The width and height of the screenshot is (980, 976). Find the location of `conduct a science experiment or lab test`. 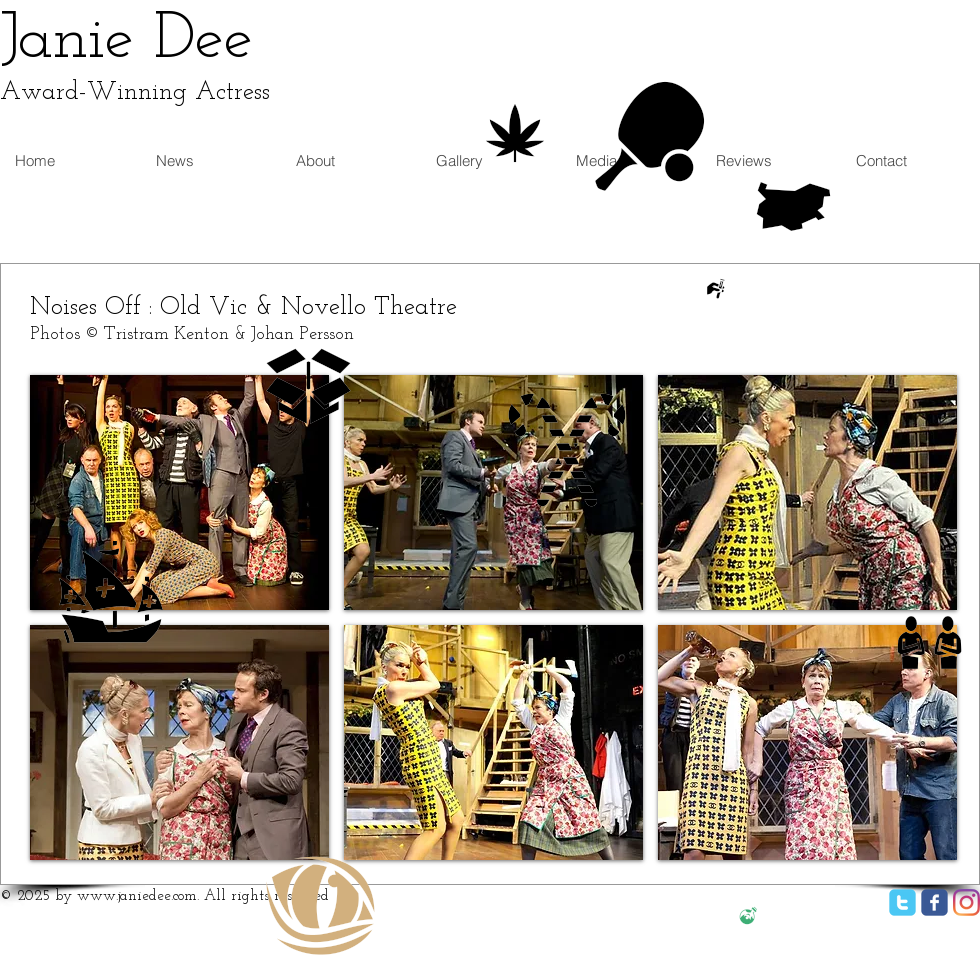

conduct a science experiment or lab test is located at coordinates (716, 288).